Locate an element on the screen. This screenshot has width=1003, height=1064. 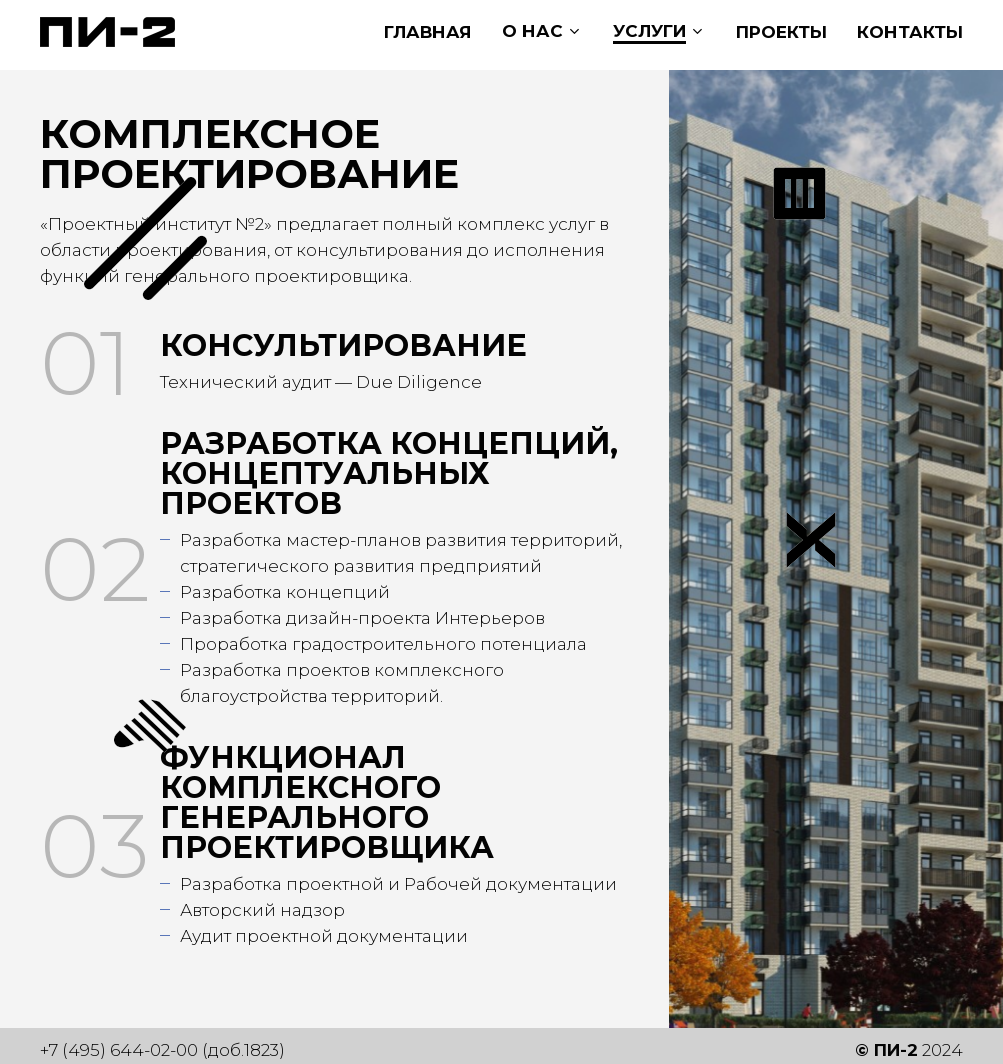
shadcn/ui component library logo is located at coordinates (145, 238).